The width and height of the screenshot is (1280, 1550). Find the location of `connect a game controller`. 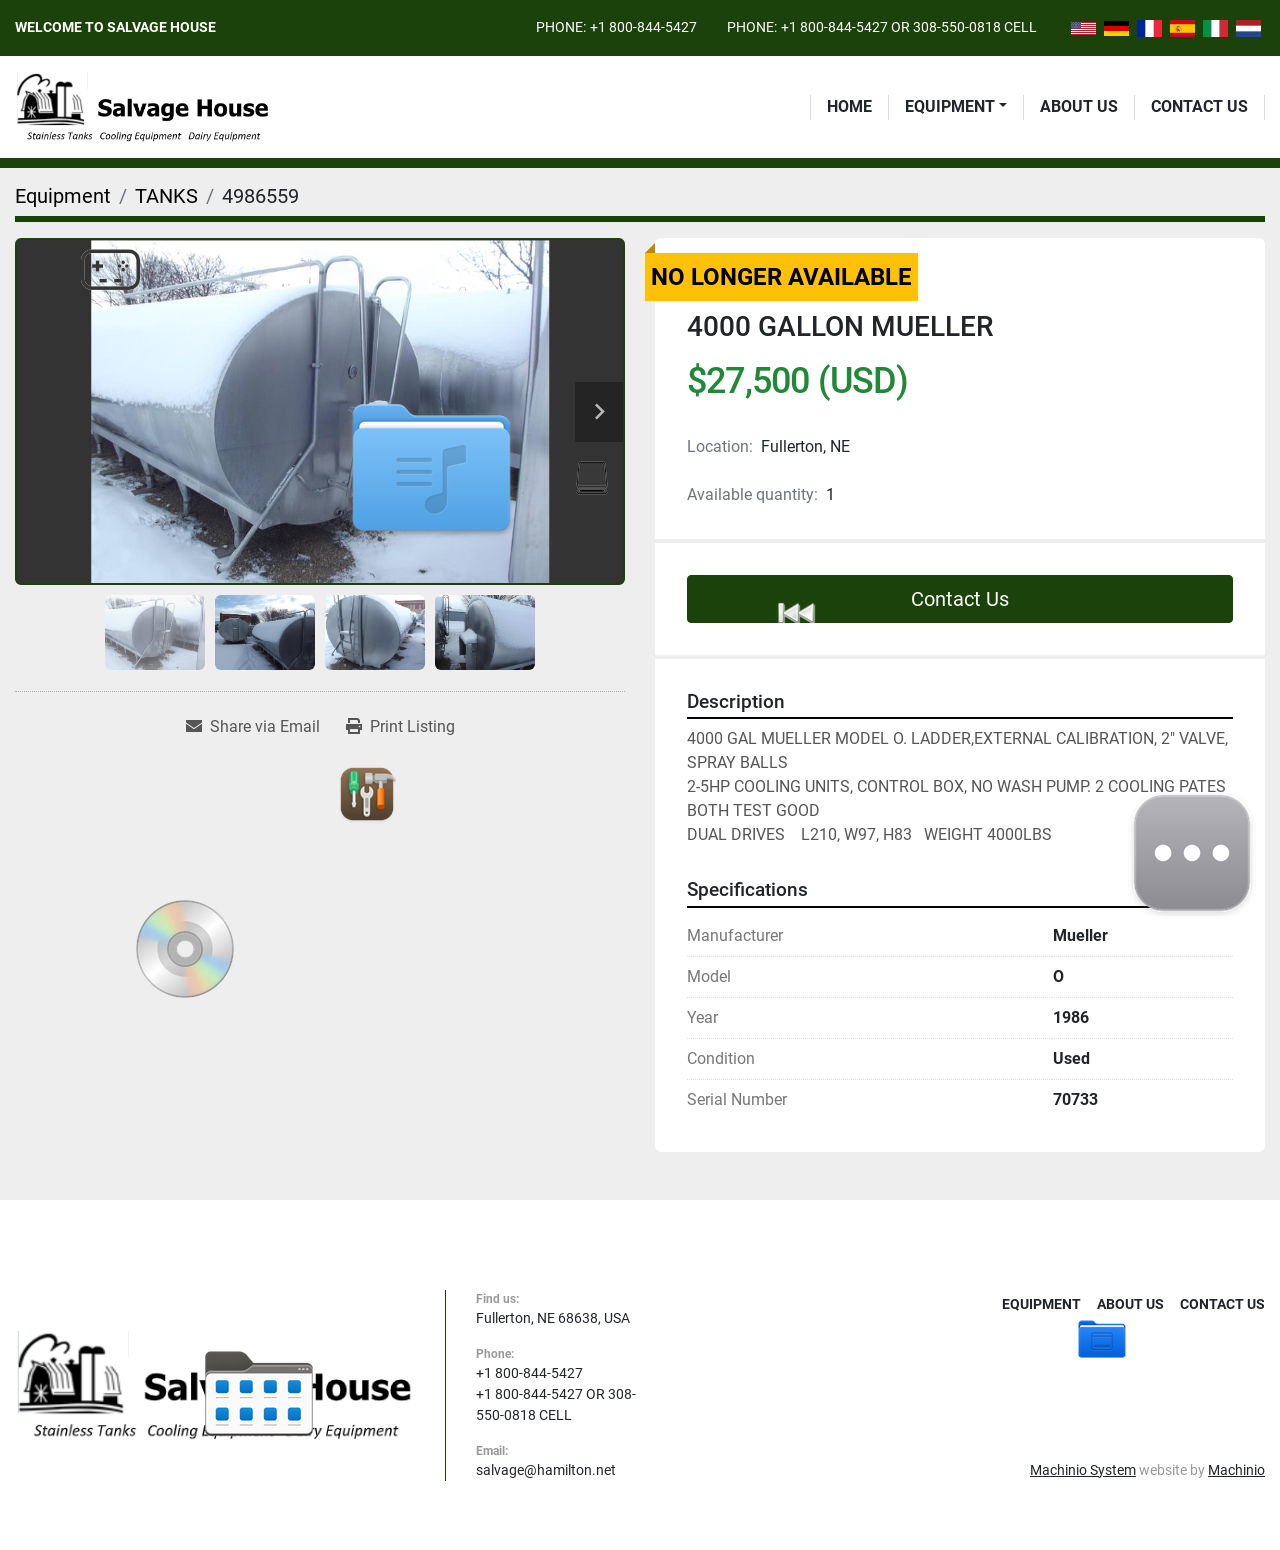

connect a game controller is located at coordinates (110, 271).